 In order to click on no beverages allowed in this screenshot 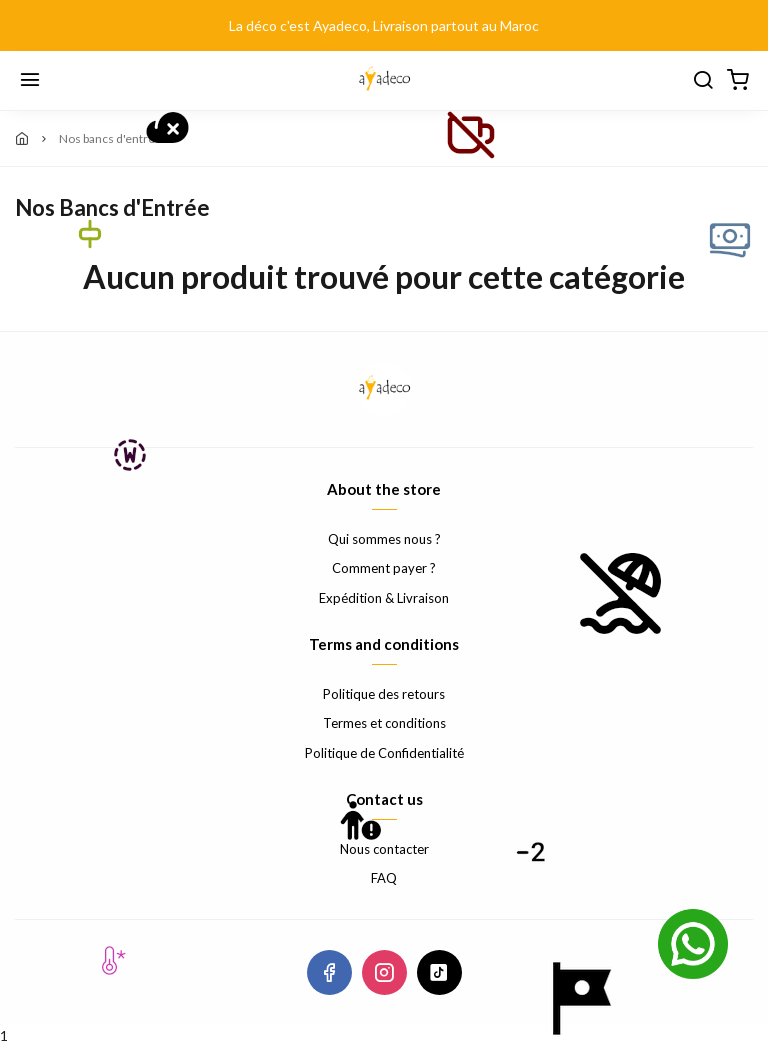, I will do `click(471, 135)`.